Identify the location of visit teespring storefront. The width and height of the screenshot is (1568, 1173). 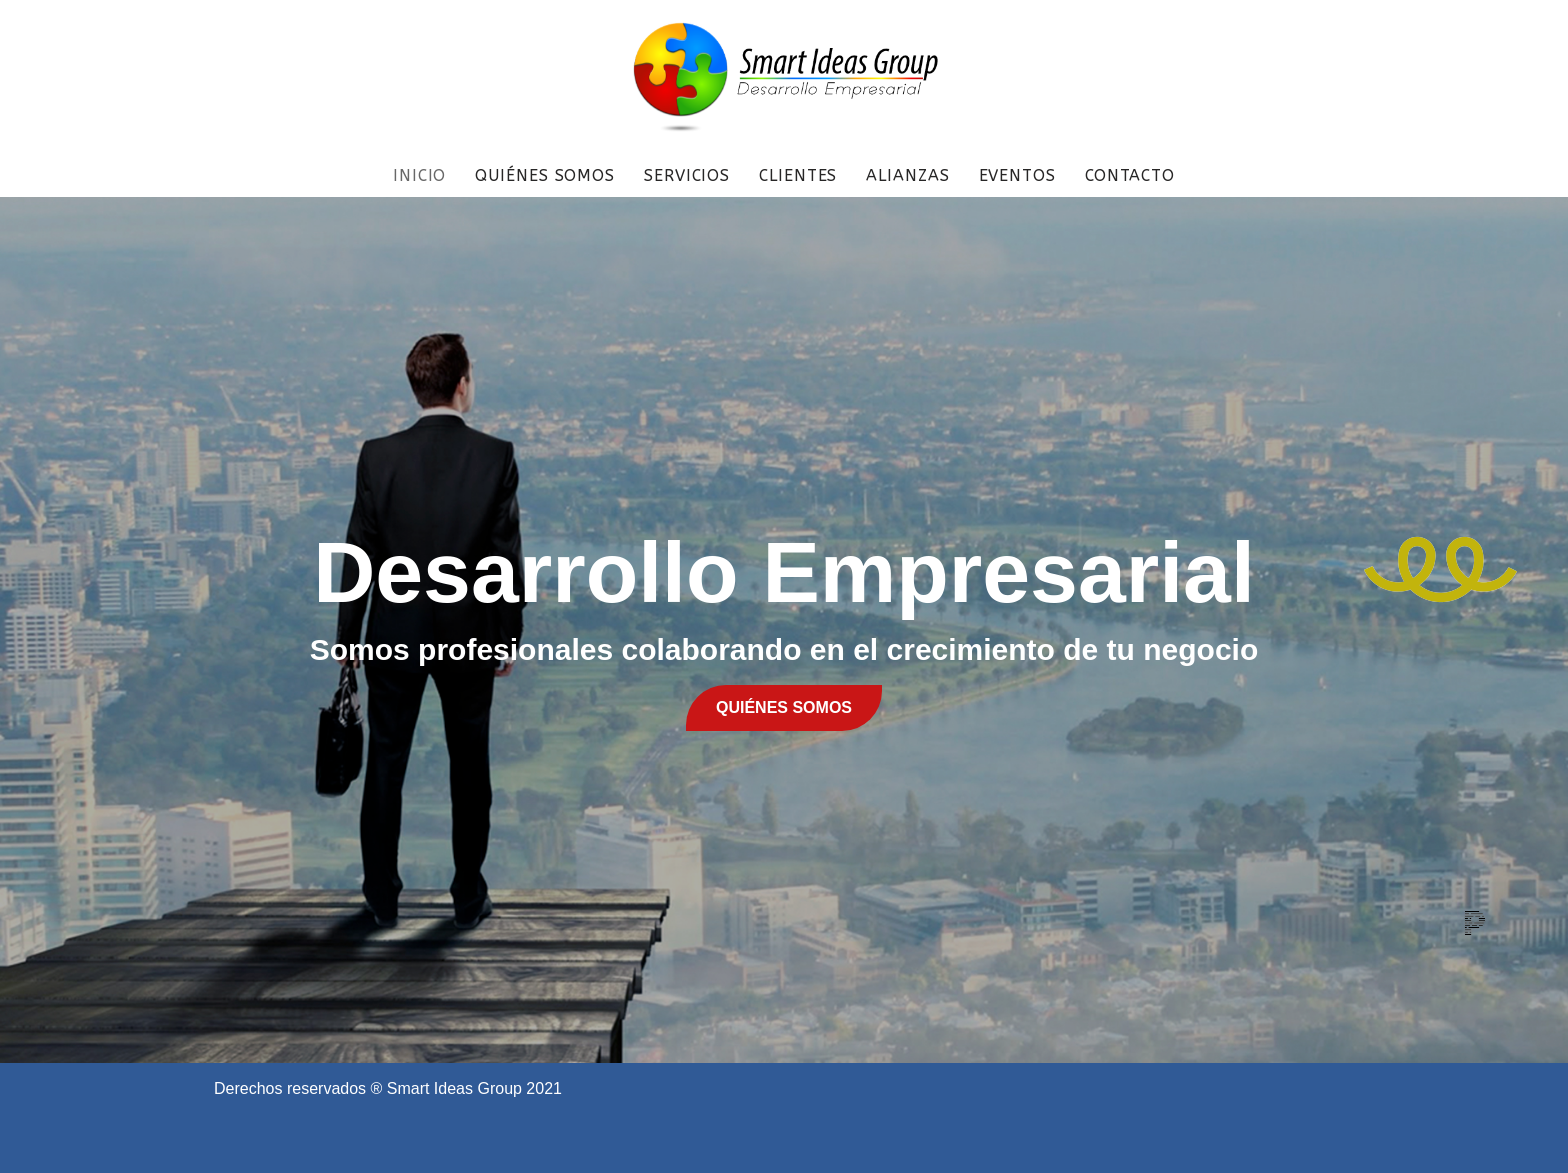
(1440, 569).